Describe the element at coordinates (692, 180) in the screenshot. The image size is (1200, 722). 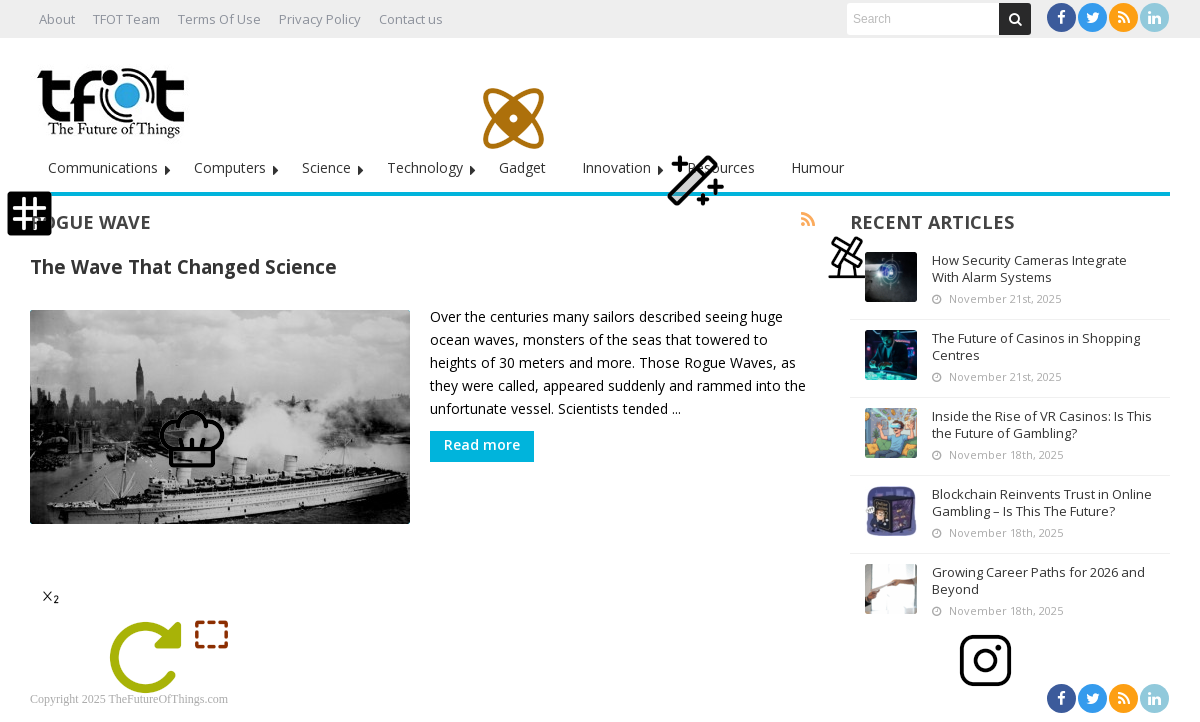
I see `apply auto-enhance or smart adjustments` at that location.